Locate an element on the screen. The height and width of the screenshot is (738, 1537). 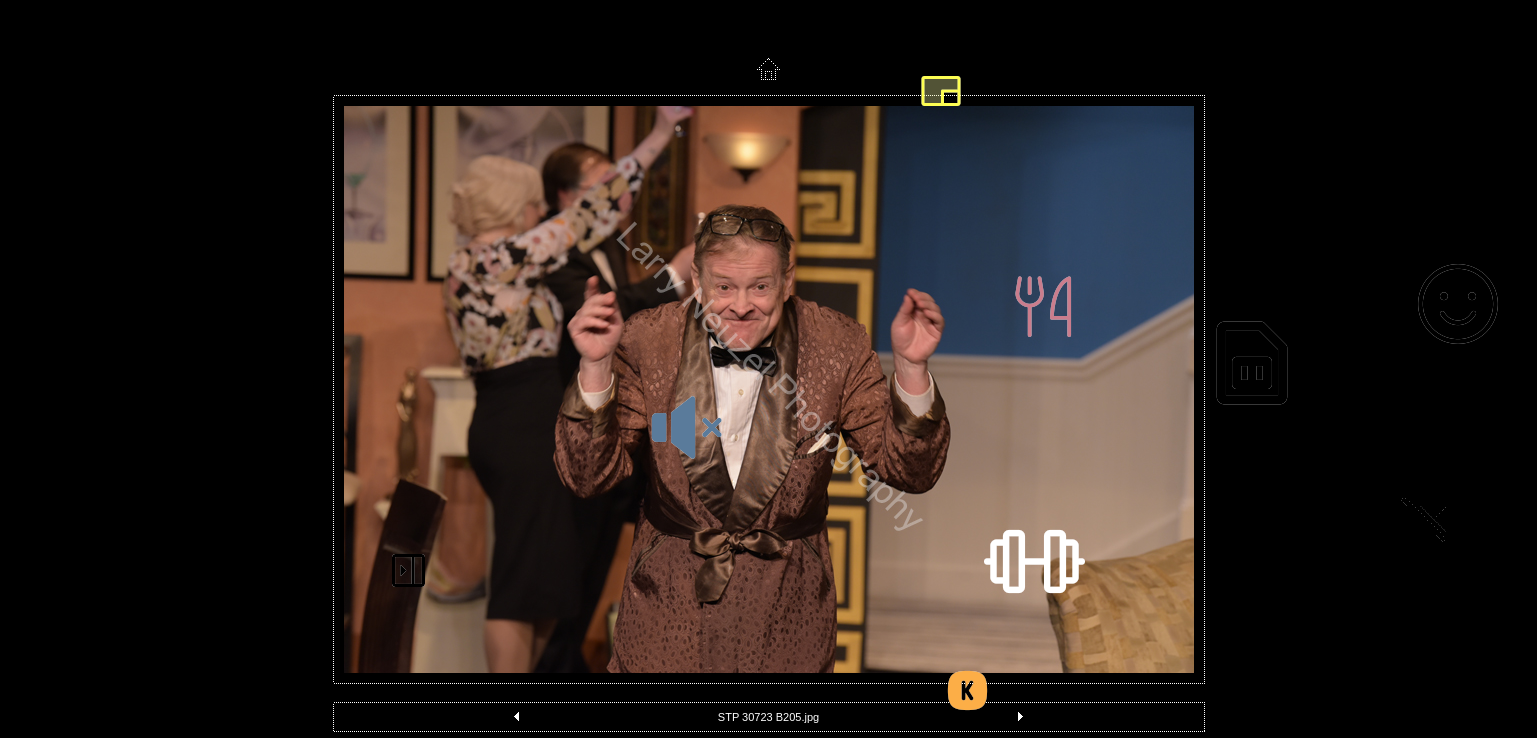
collapse the sidebar panel is located at coordinates (408, 570).